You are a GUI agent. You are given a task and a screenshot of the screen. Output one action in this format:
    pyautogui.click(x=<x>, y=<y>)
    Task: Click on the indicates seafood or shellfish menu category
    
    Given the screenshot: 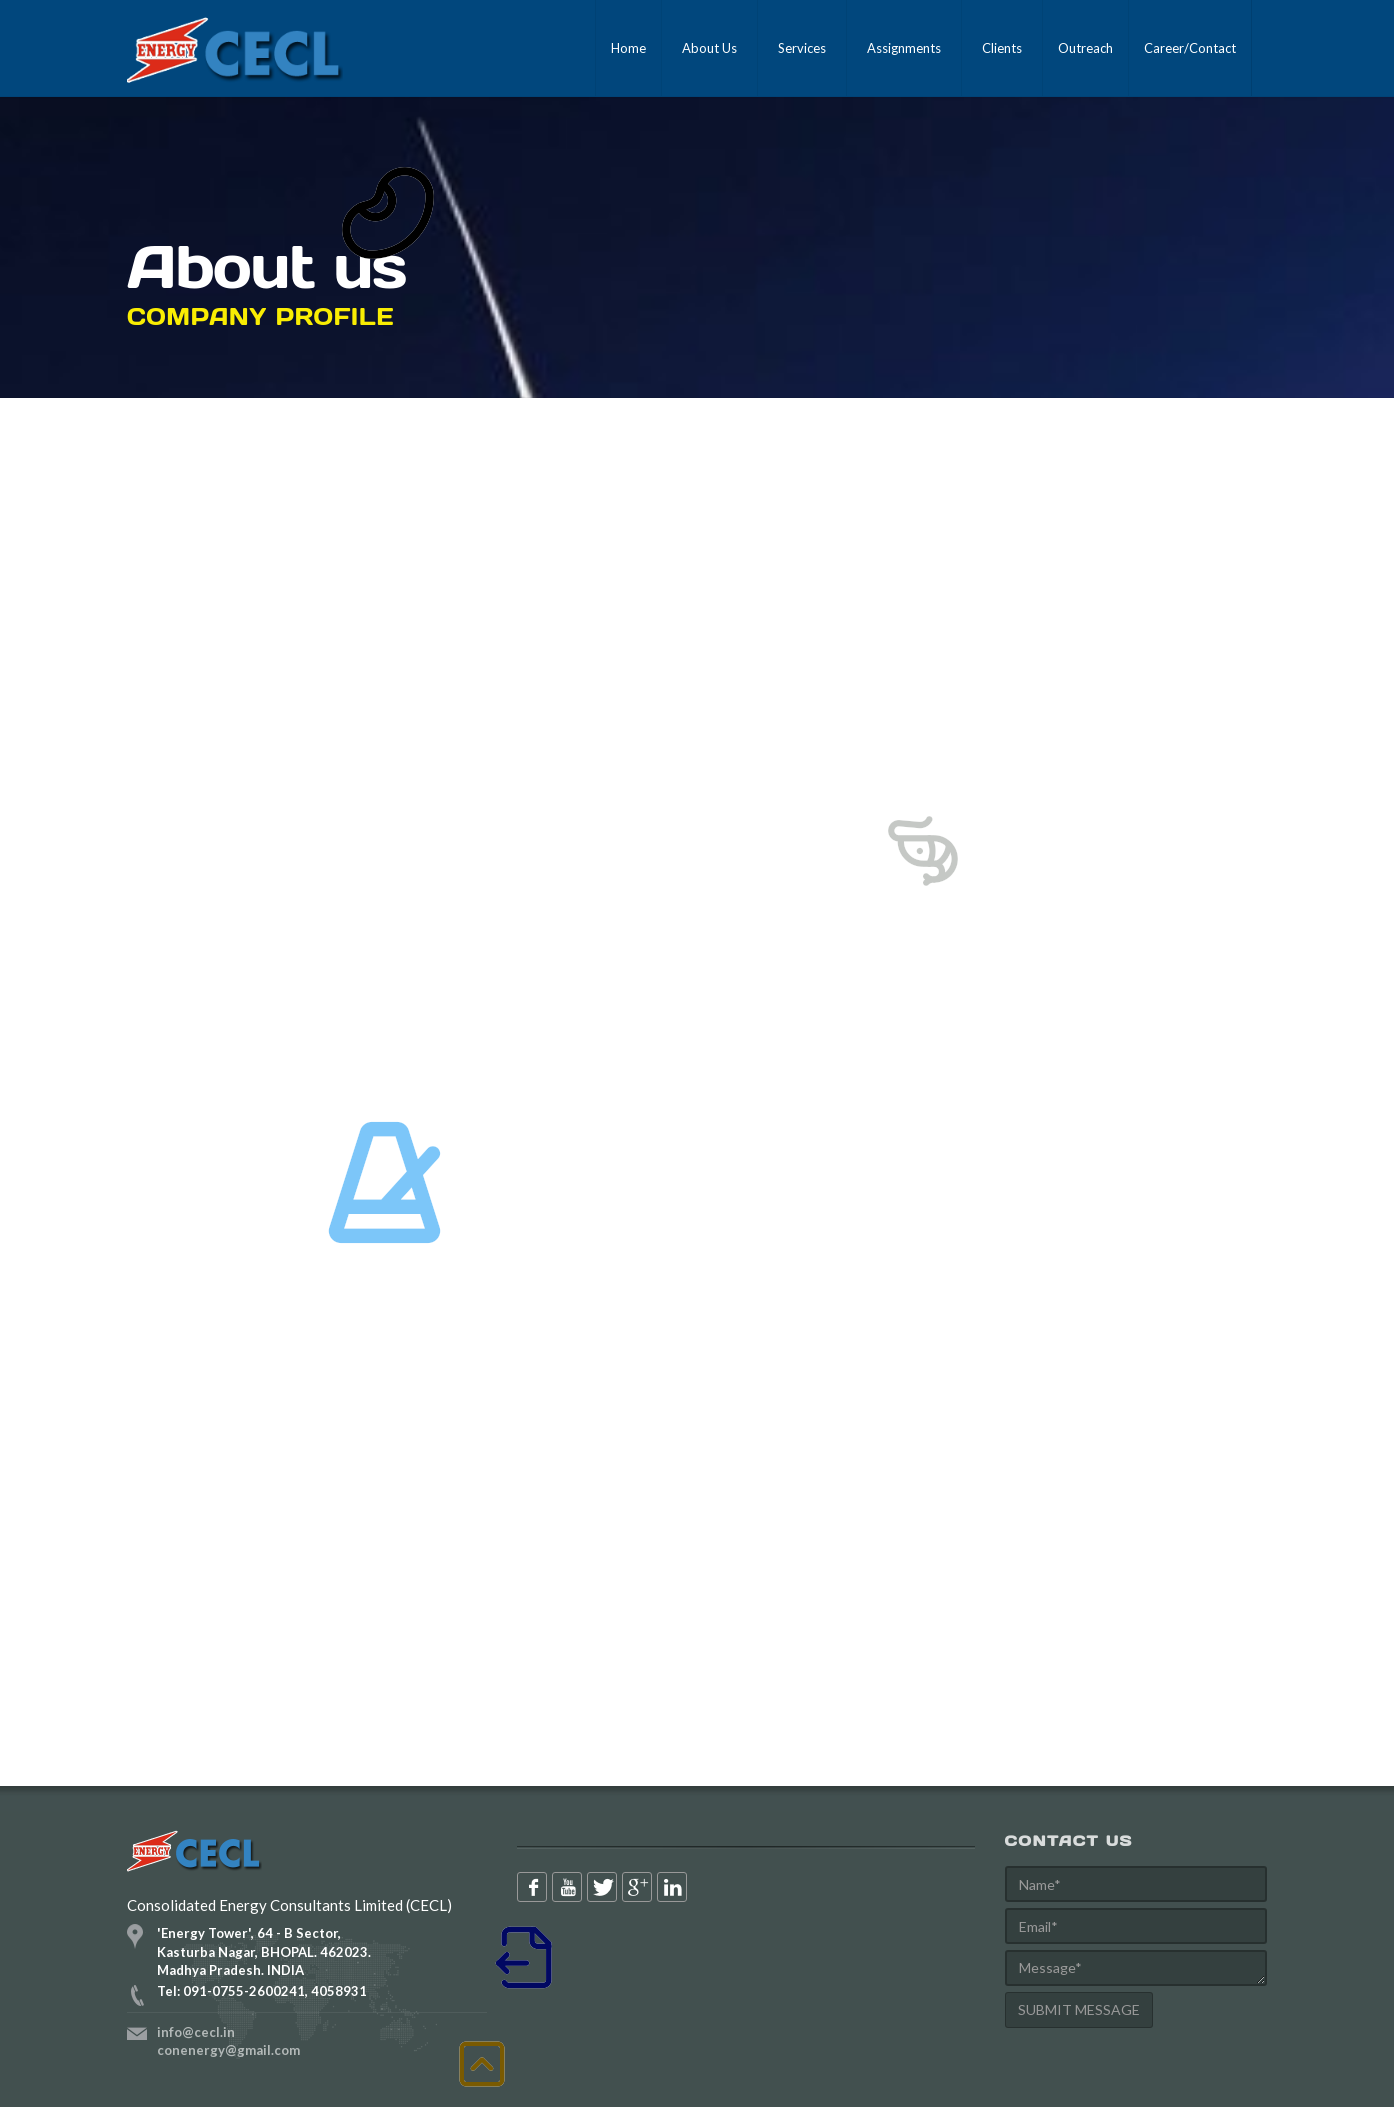 What is the action you would take?
    pyautogui.click(x=923, y=851)
    